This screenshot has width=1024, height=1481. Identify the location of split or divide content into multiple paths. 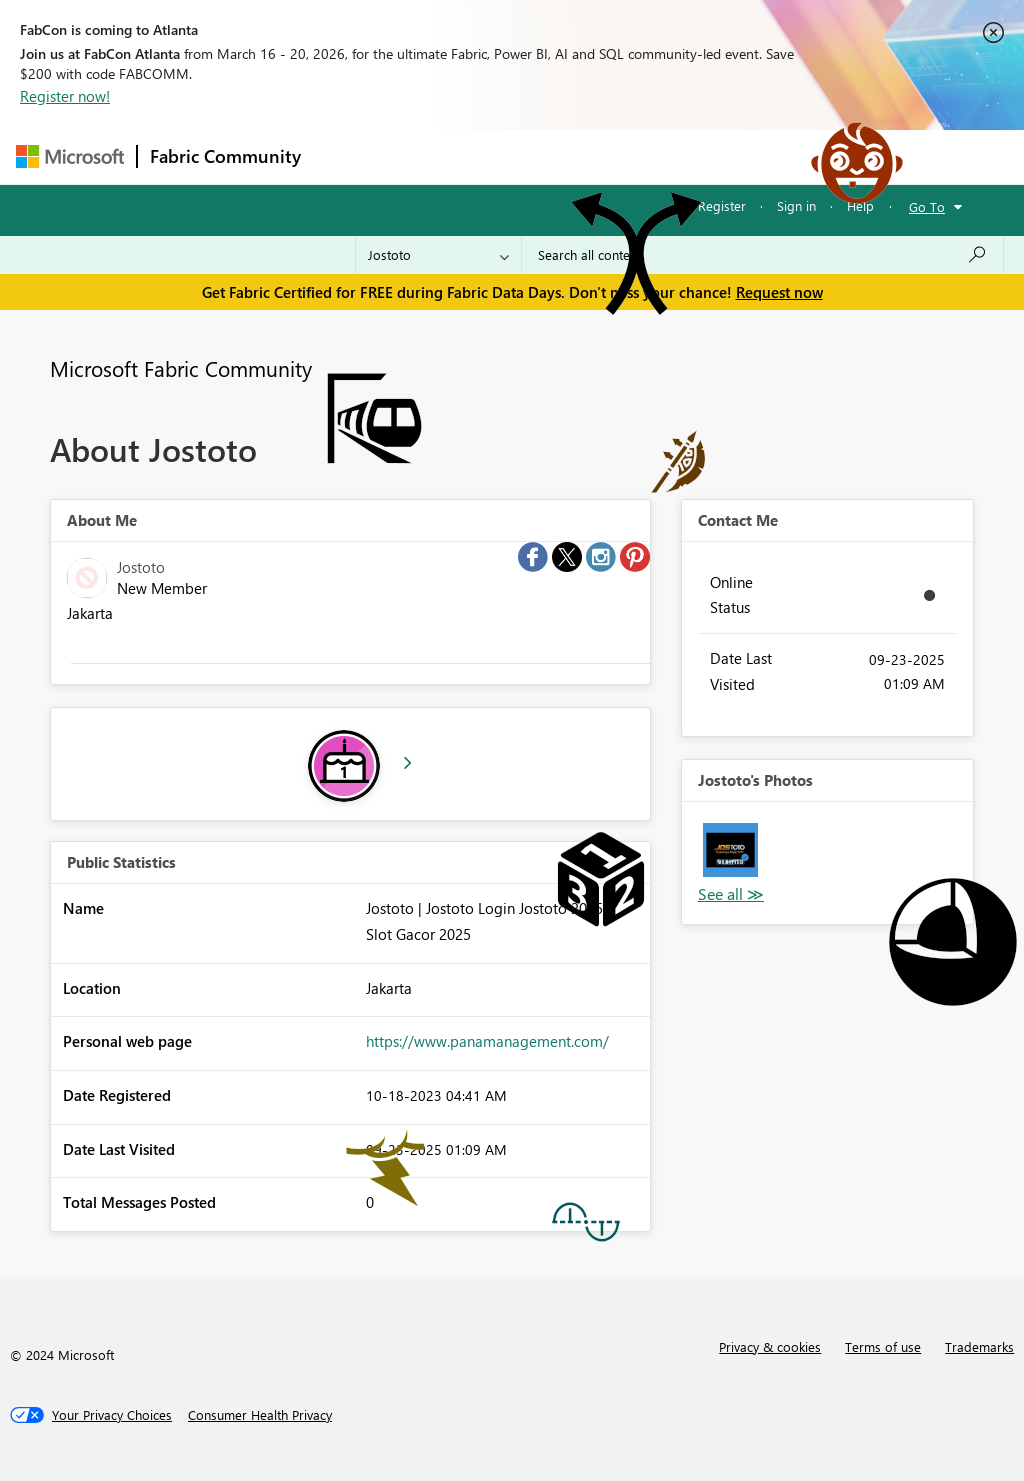
(636, 253).